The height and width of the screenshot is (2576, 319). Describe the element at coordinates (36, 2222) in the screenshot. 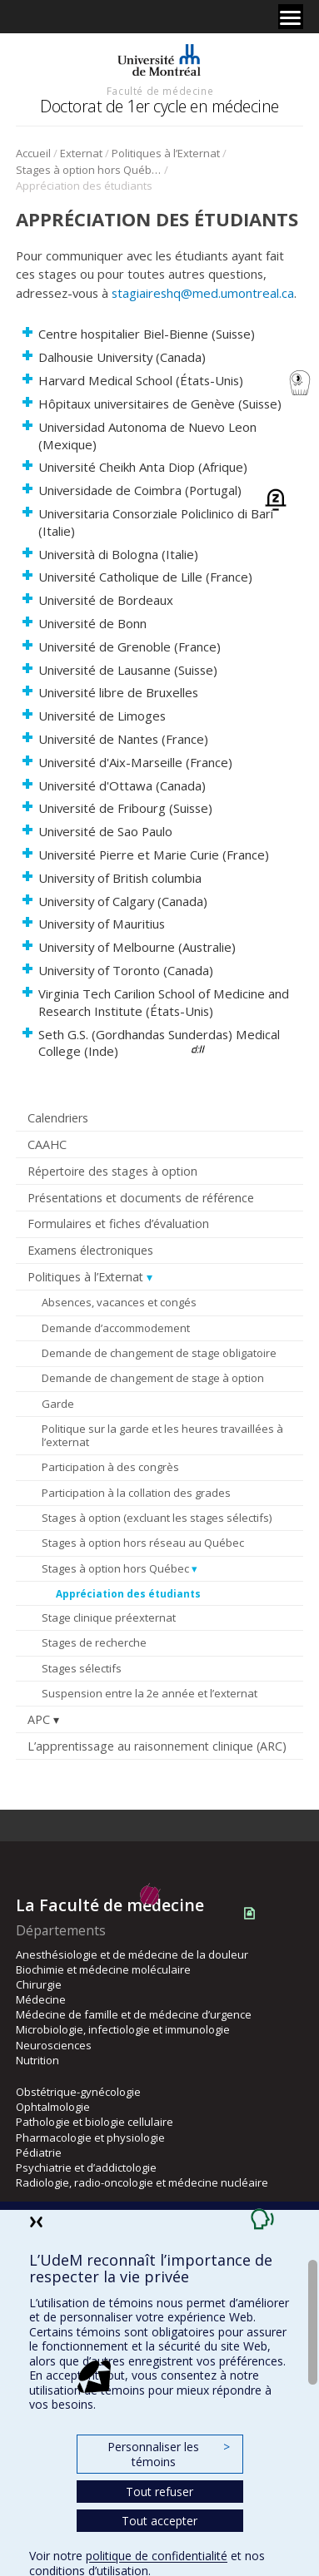

I see `mixer streaming platform logo` at that location.